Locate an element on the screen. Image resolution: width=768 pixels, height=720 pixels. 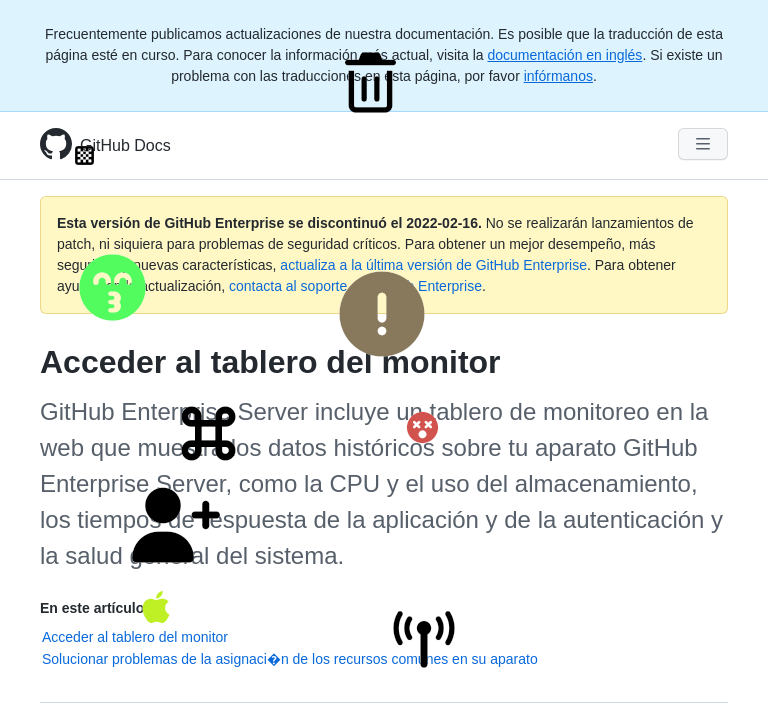
delete selected item is located at coordinates (370, 83).